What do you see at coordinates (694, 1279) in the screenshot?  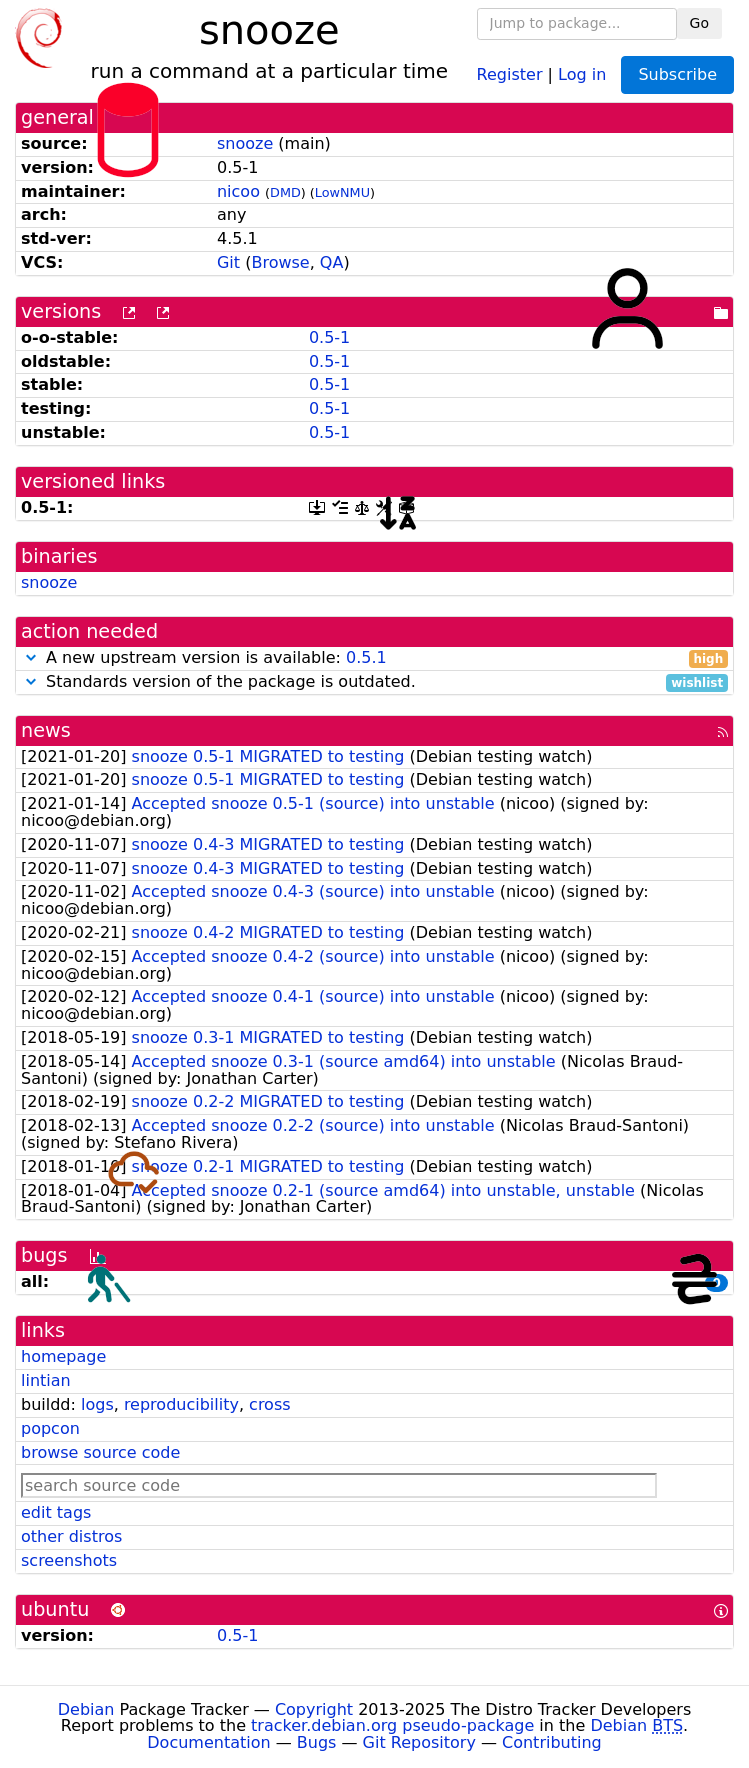 I see `indicates Ukrainian hryvnia currency` at bounding box center [694, 1279].